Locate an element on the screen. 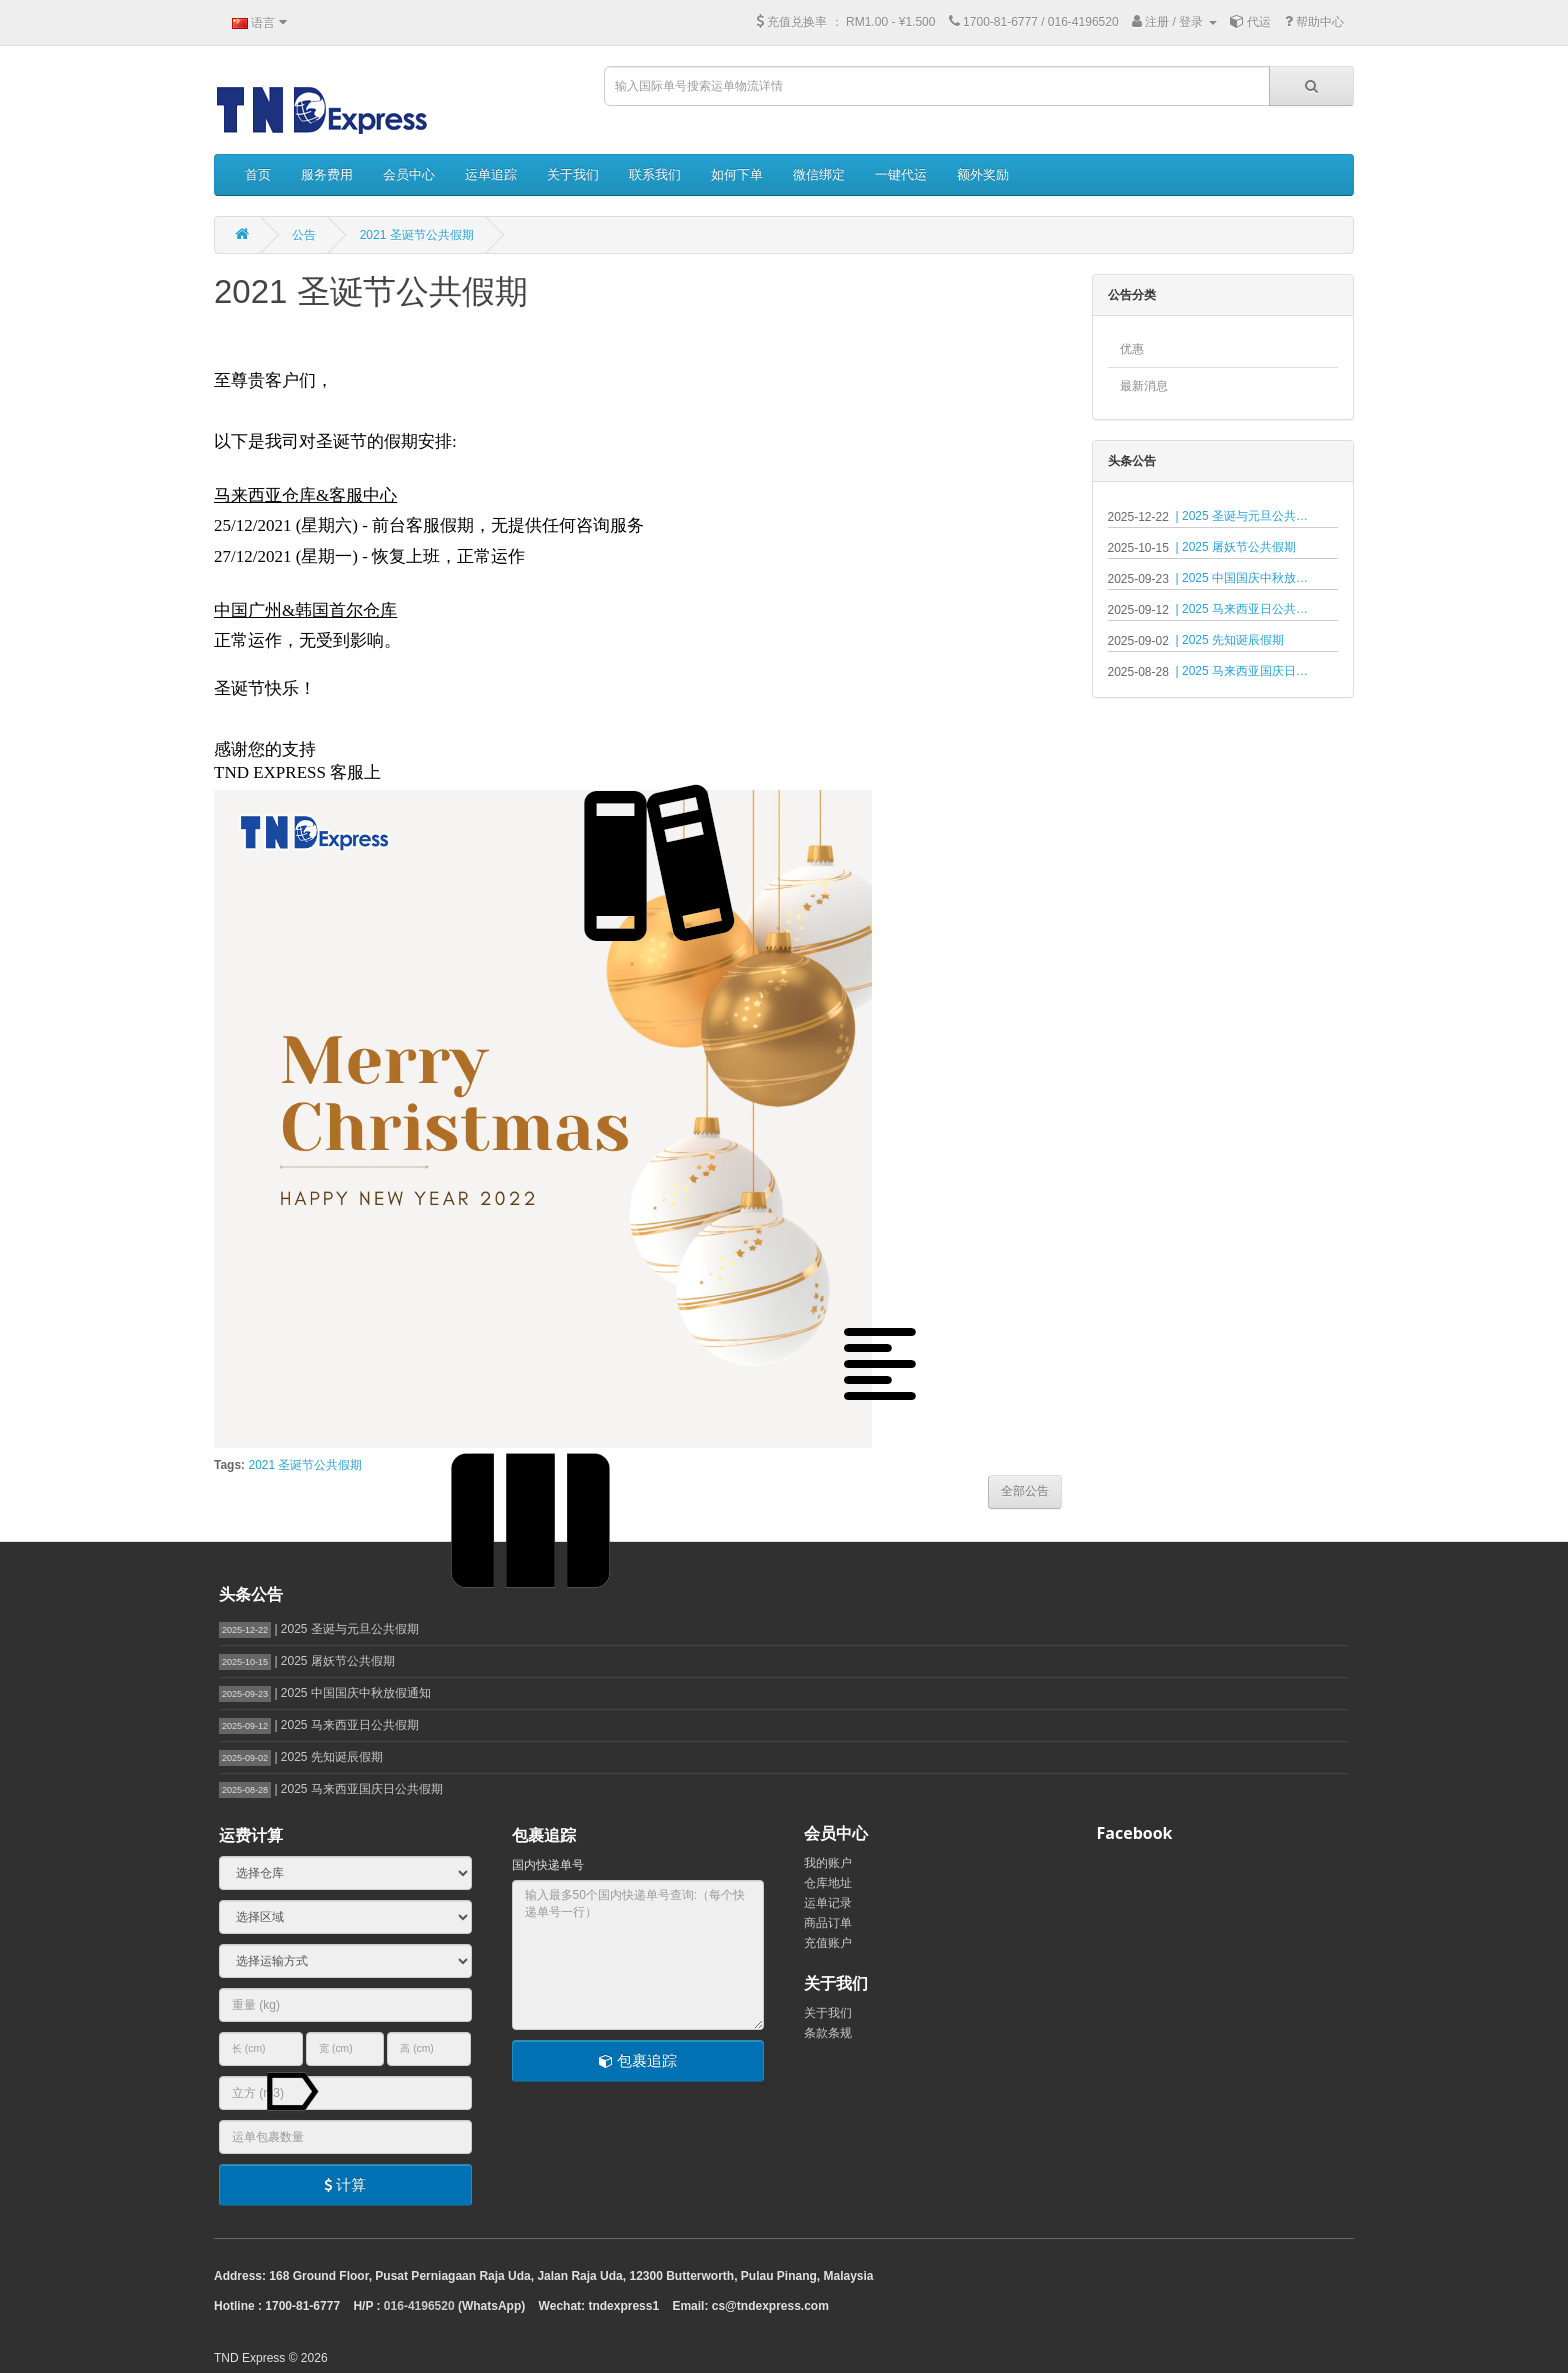 The height and width of the screenshot is (2373, 1568). add a label or tag to an item is located at coordinates (291, 2091).